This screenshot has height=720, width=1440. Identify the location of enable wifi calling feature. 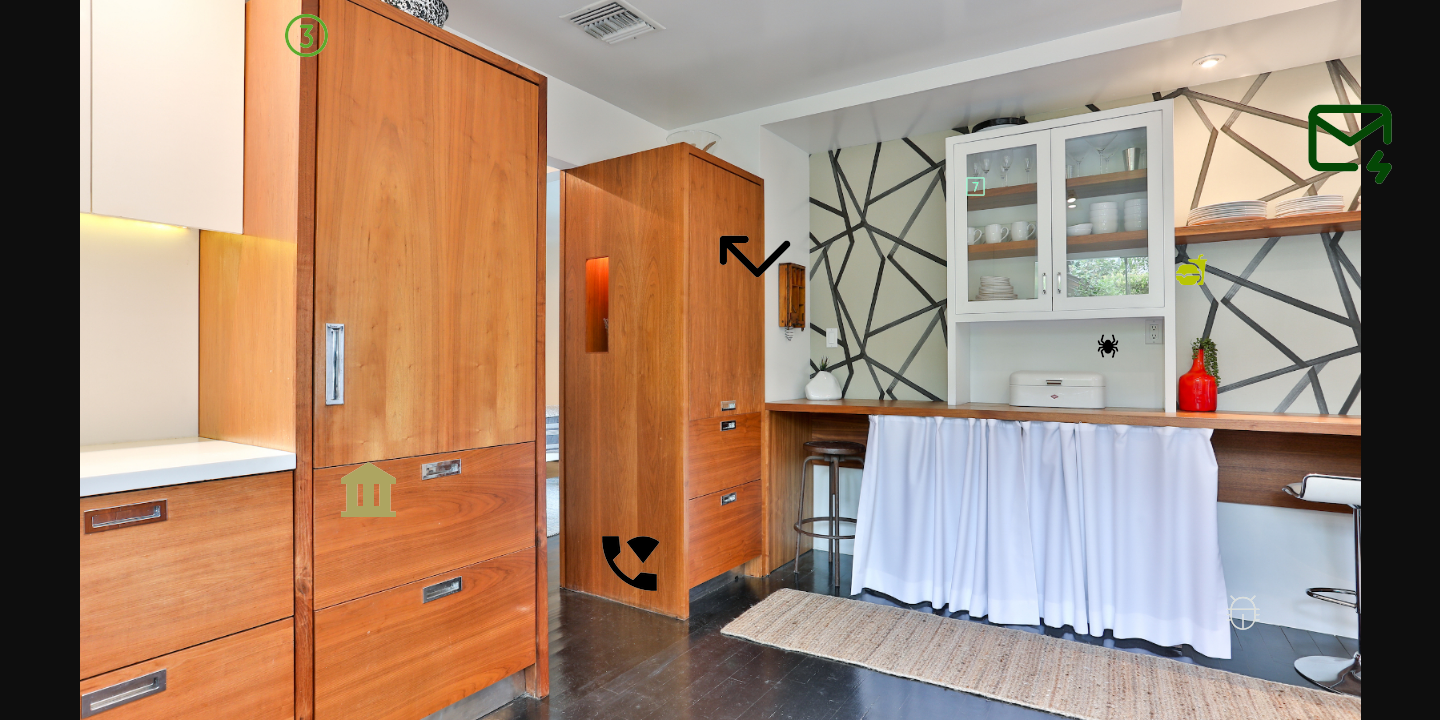
(629, 563).